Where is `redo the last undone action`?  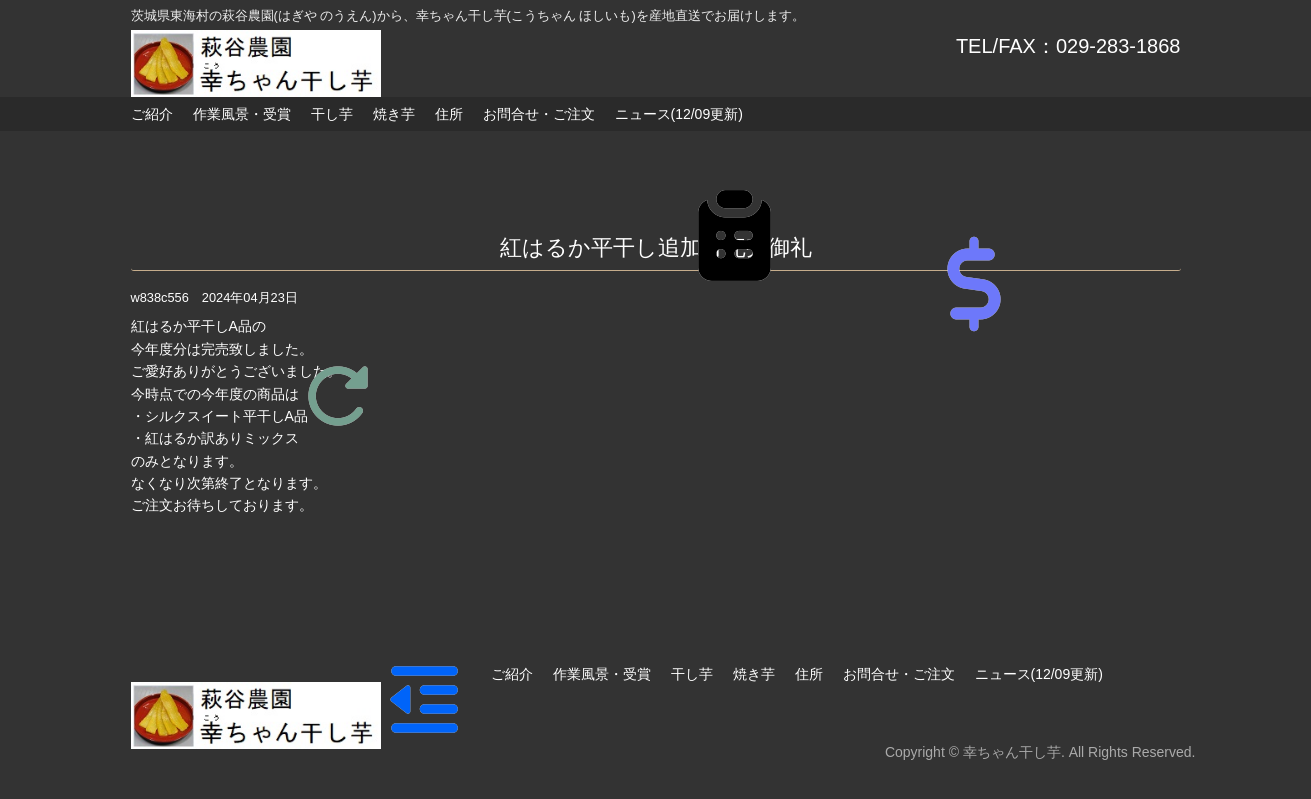 redo the last undone action is located at coordinates (338, 396).